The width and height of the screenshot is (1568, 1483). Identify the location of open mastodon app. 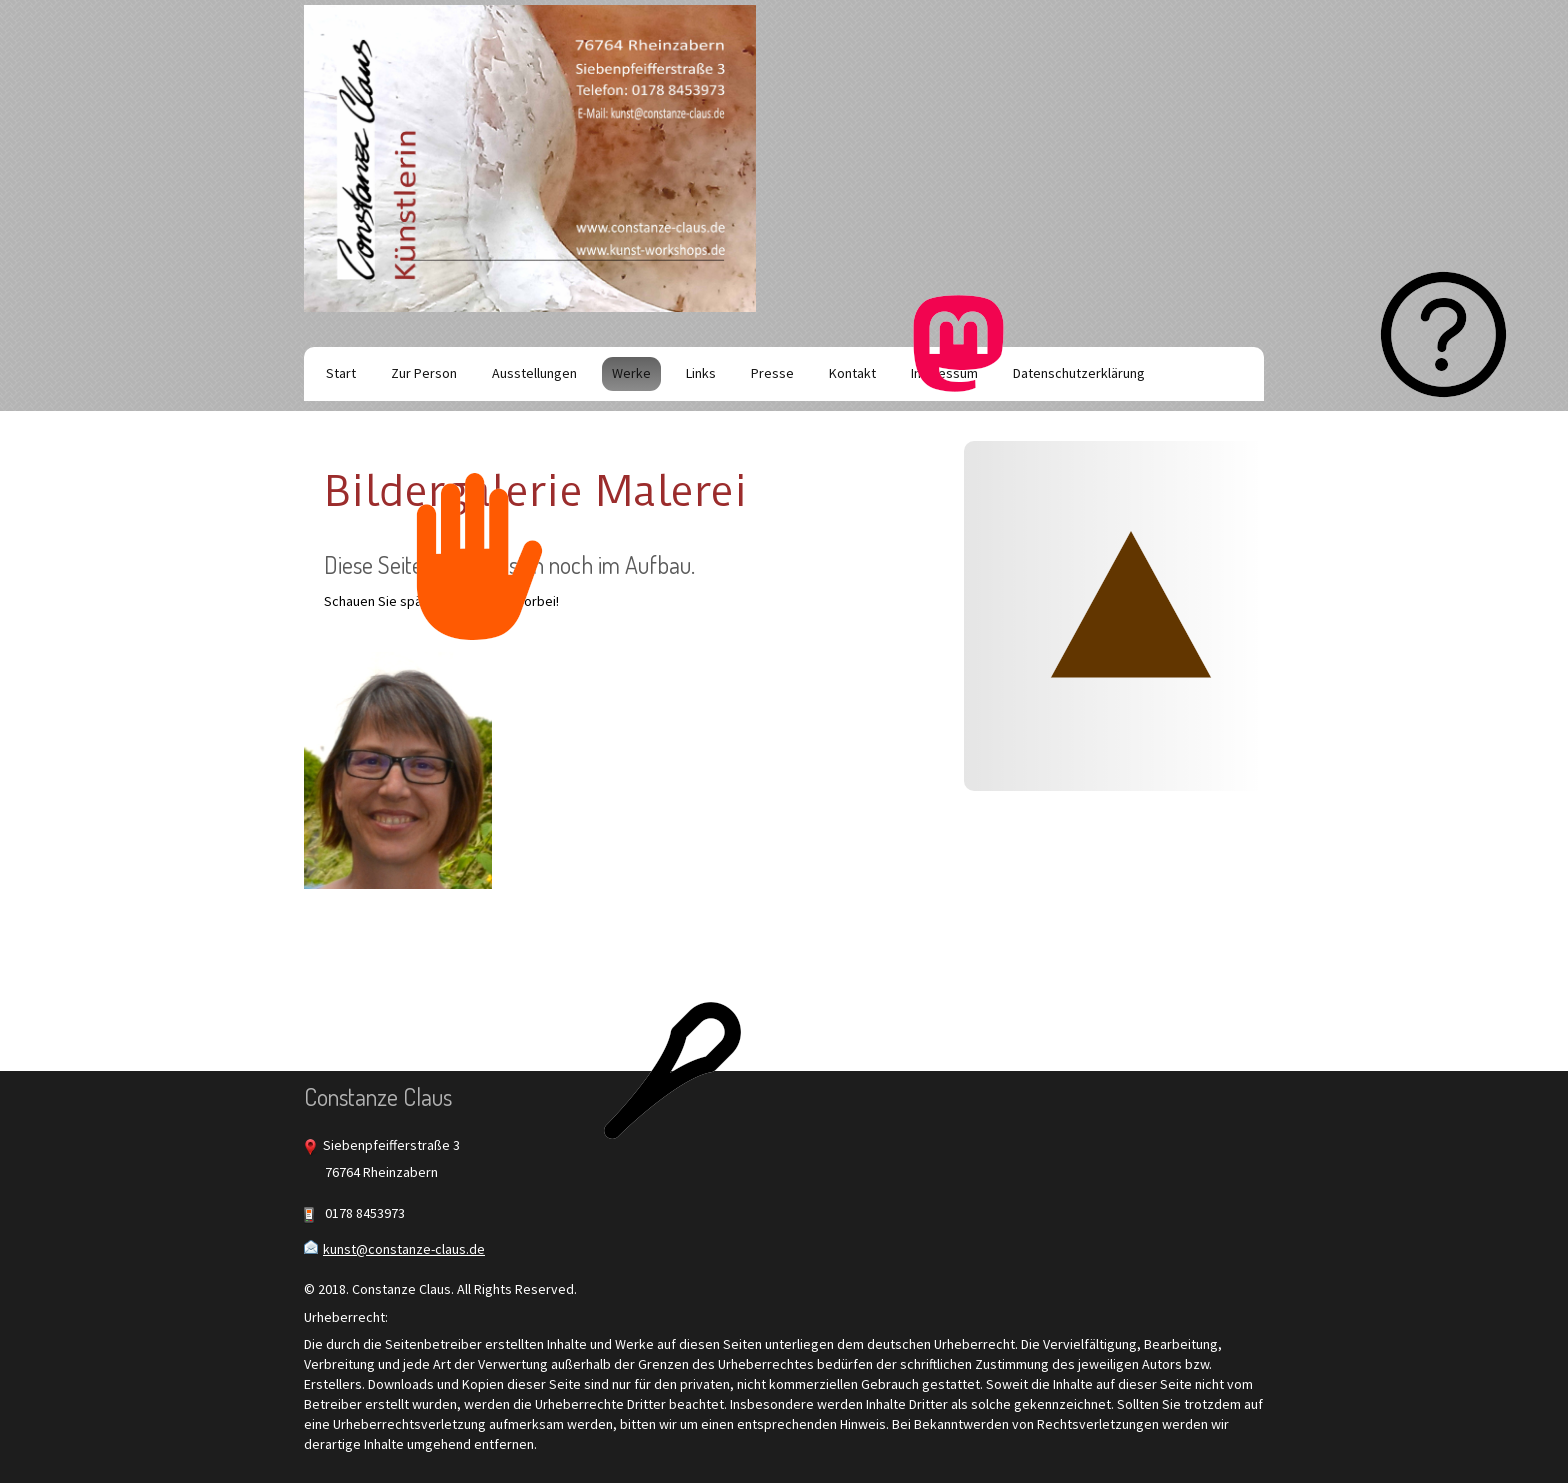
(958, 343).